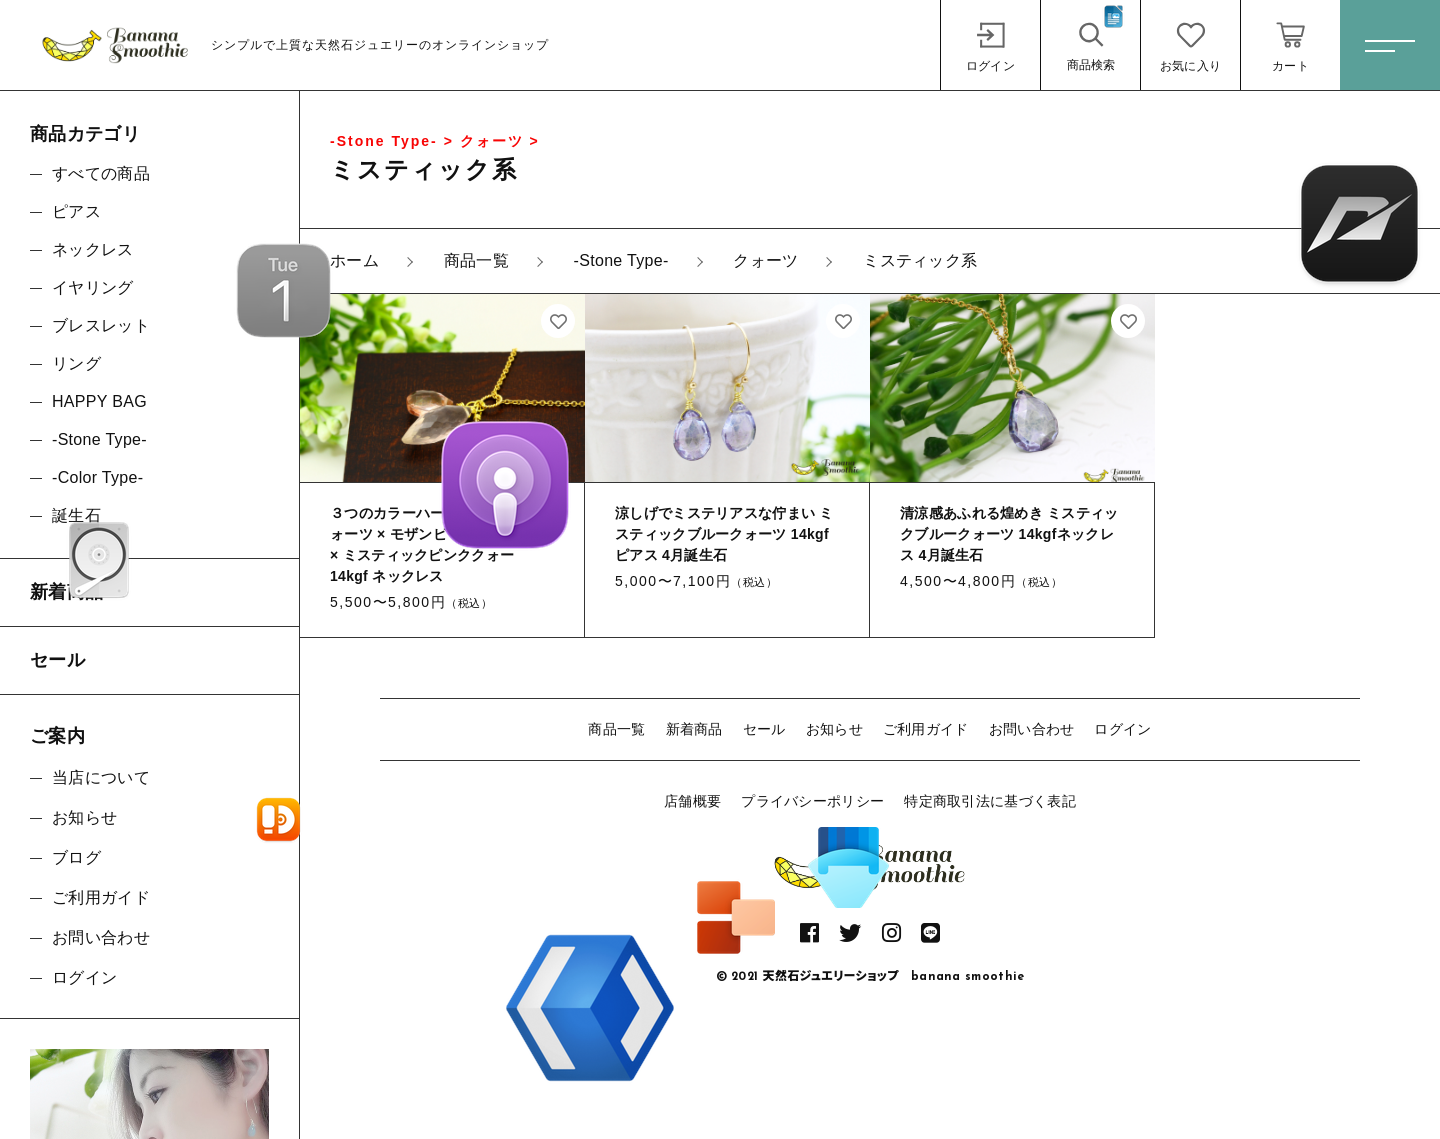  Describe the element at coordinates (99, 560) in the screenshot. I see `open disk utility application` at that location.